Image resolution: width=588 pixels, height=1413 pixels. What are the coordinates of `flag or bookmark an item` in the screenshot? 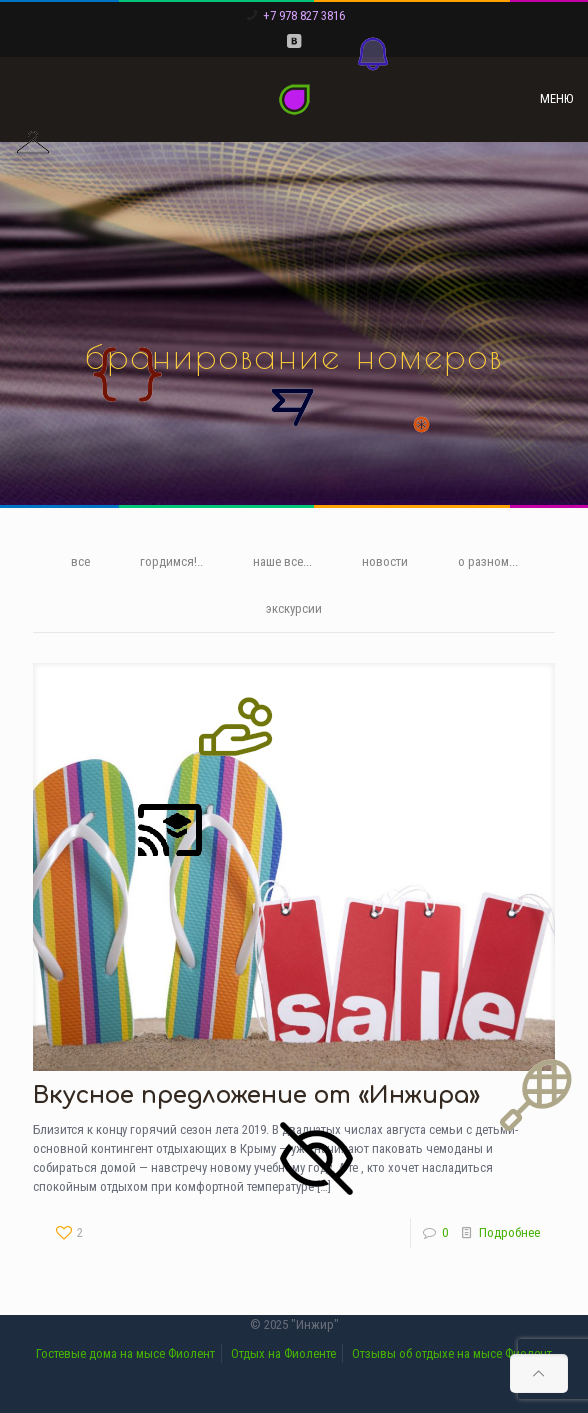 It's located at (291, 405).